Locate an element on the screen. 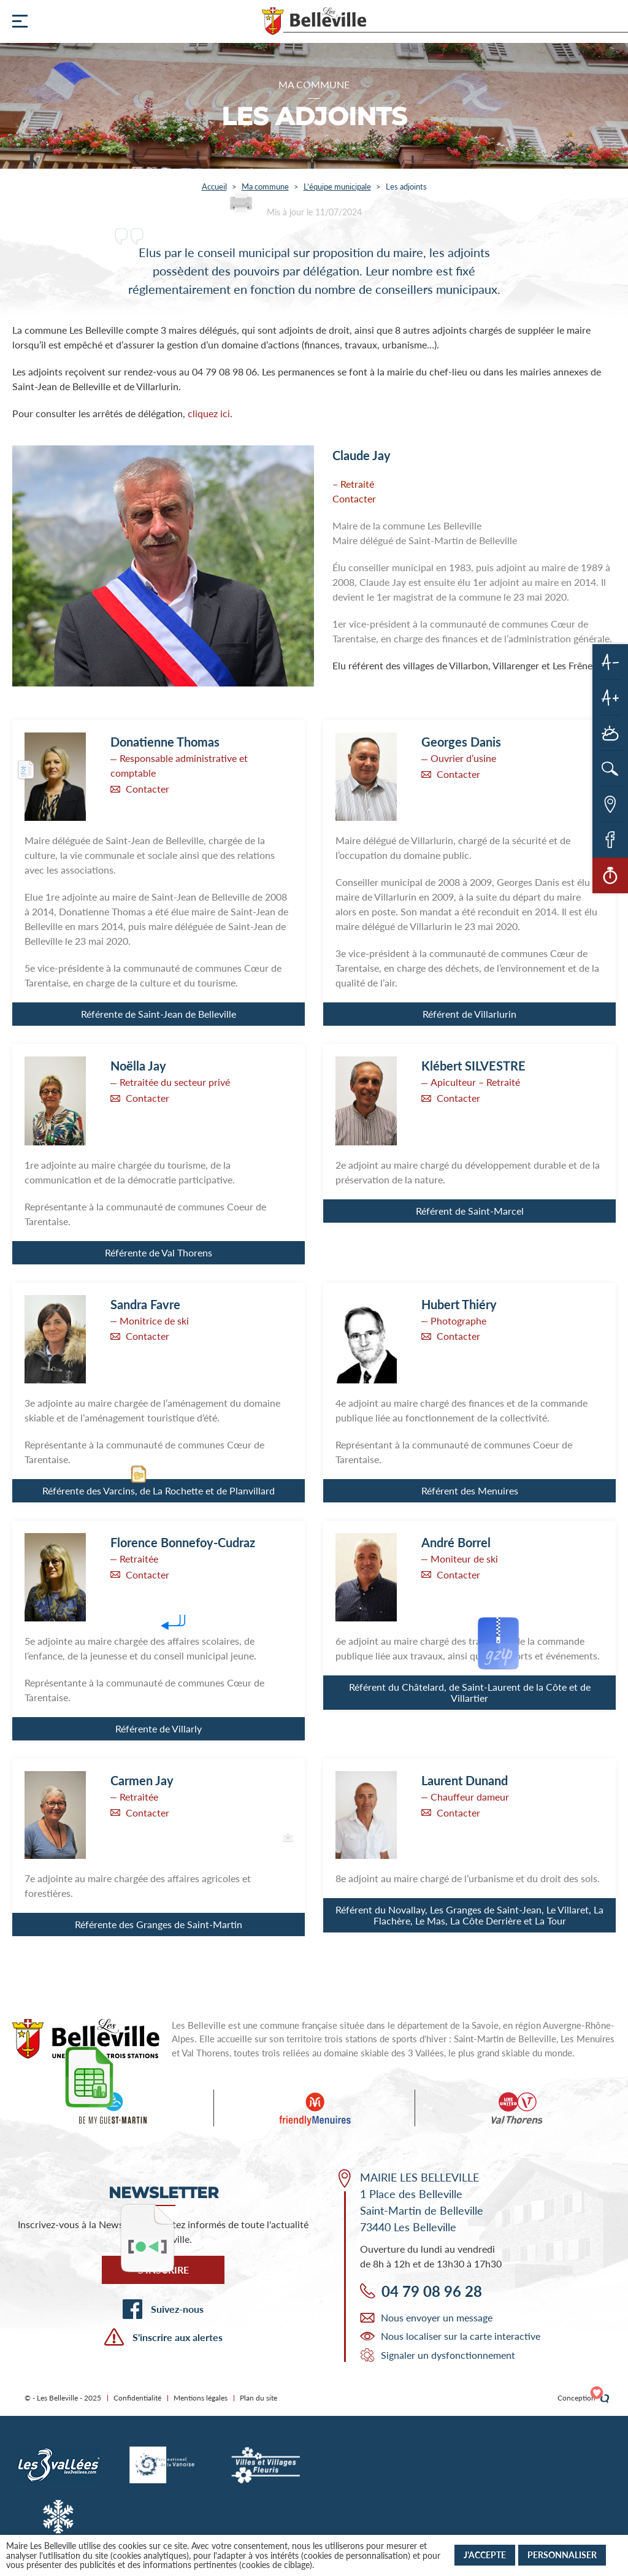 This screenshot has height=2576, width=628. print the current file or document is located at coordinates (241, 203).